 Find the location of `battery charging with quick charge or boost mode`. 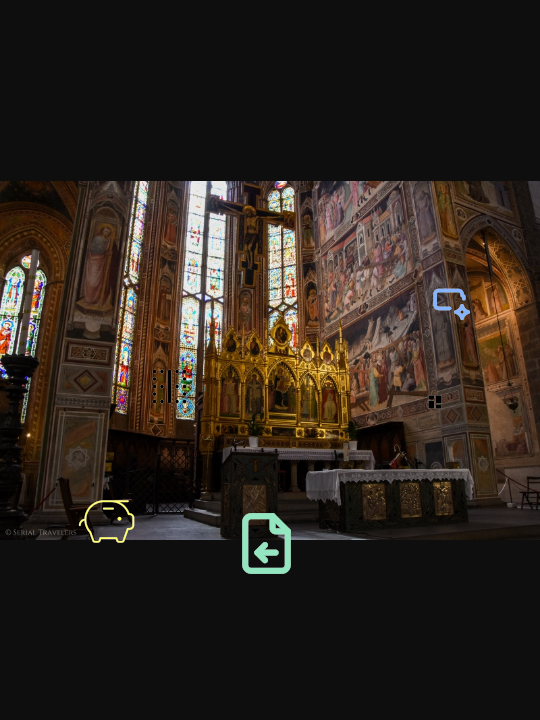

battery charging with quick charge or boost mode is located at coordinates (449, 299).